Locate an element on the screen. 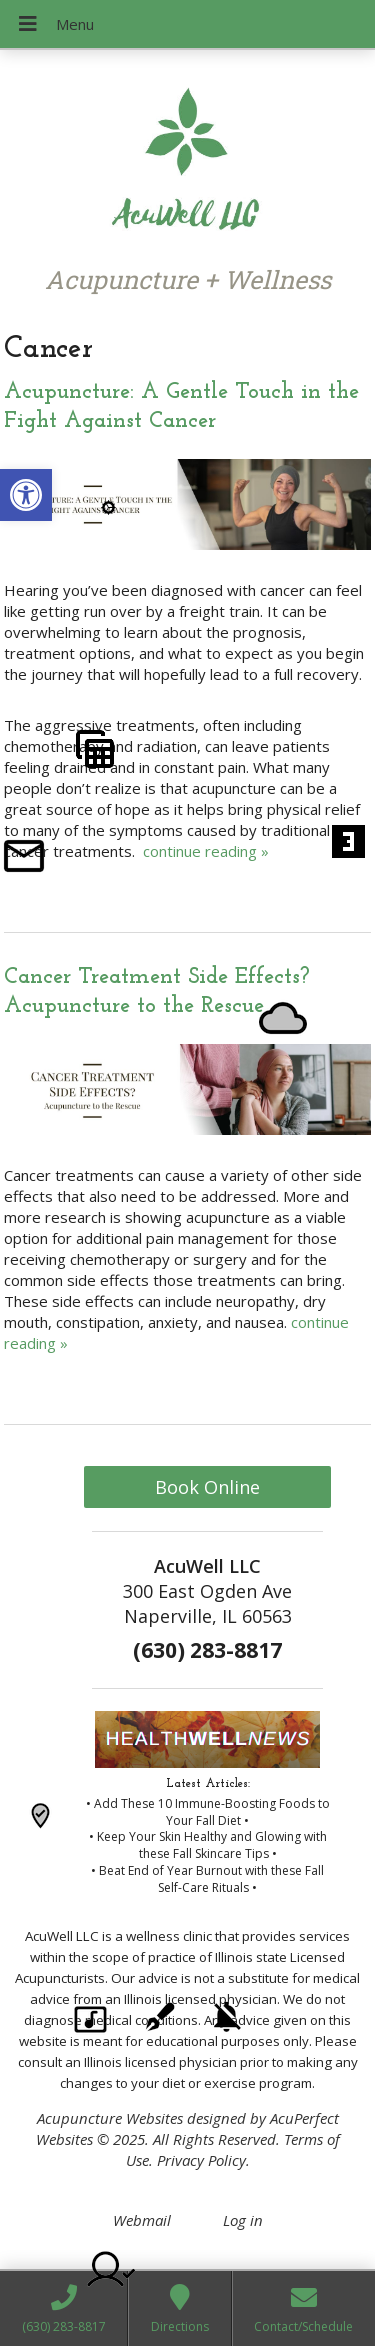  switch to table or grid view is located at coordinates (95, 749).